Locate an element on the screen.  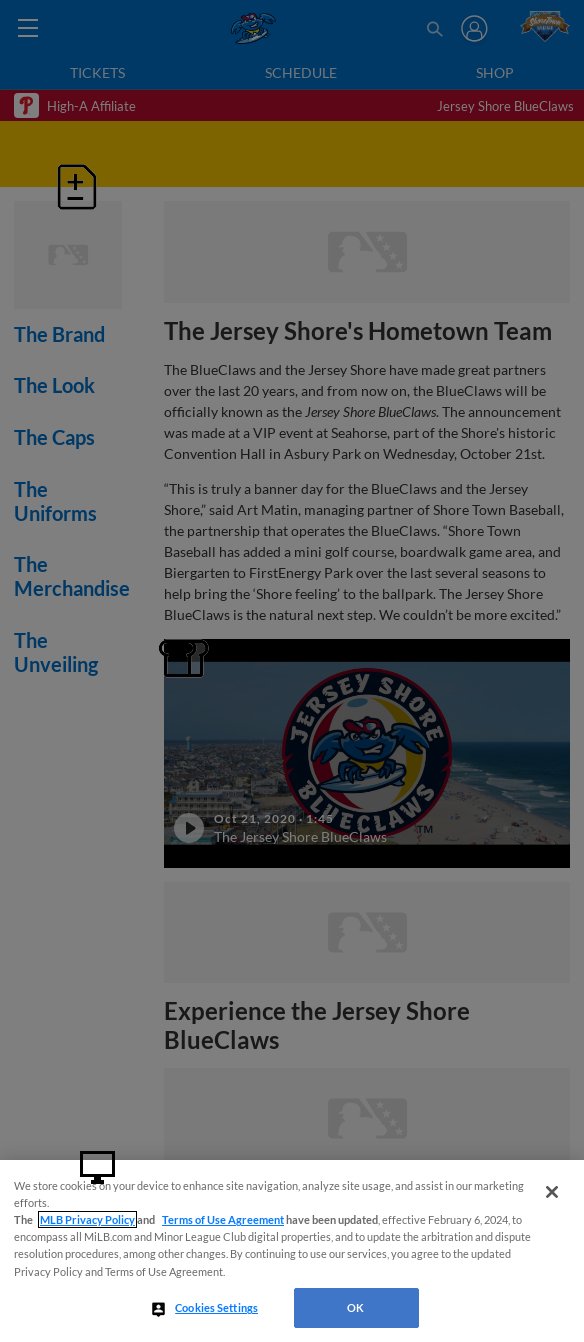
view a person's location on the map is located at coordinates (158, 1309).